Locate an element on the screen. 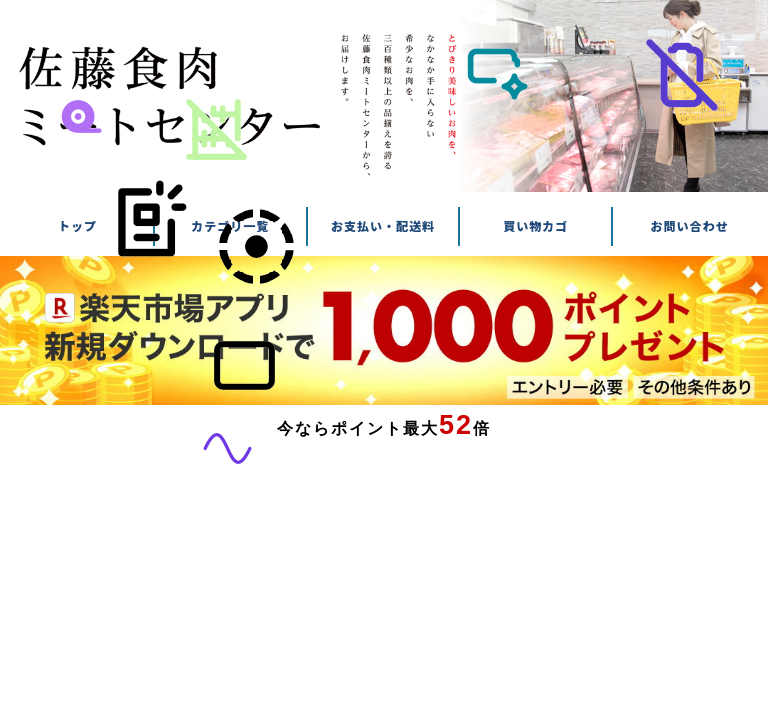 Image resolution: width=768 pixels, height=720 pixels. battery charging with quick charge or boost mode is located at coordinates (494, 66).